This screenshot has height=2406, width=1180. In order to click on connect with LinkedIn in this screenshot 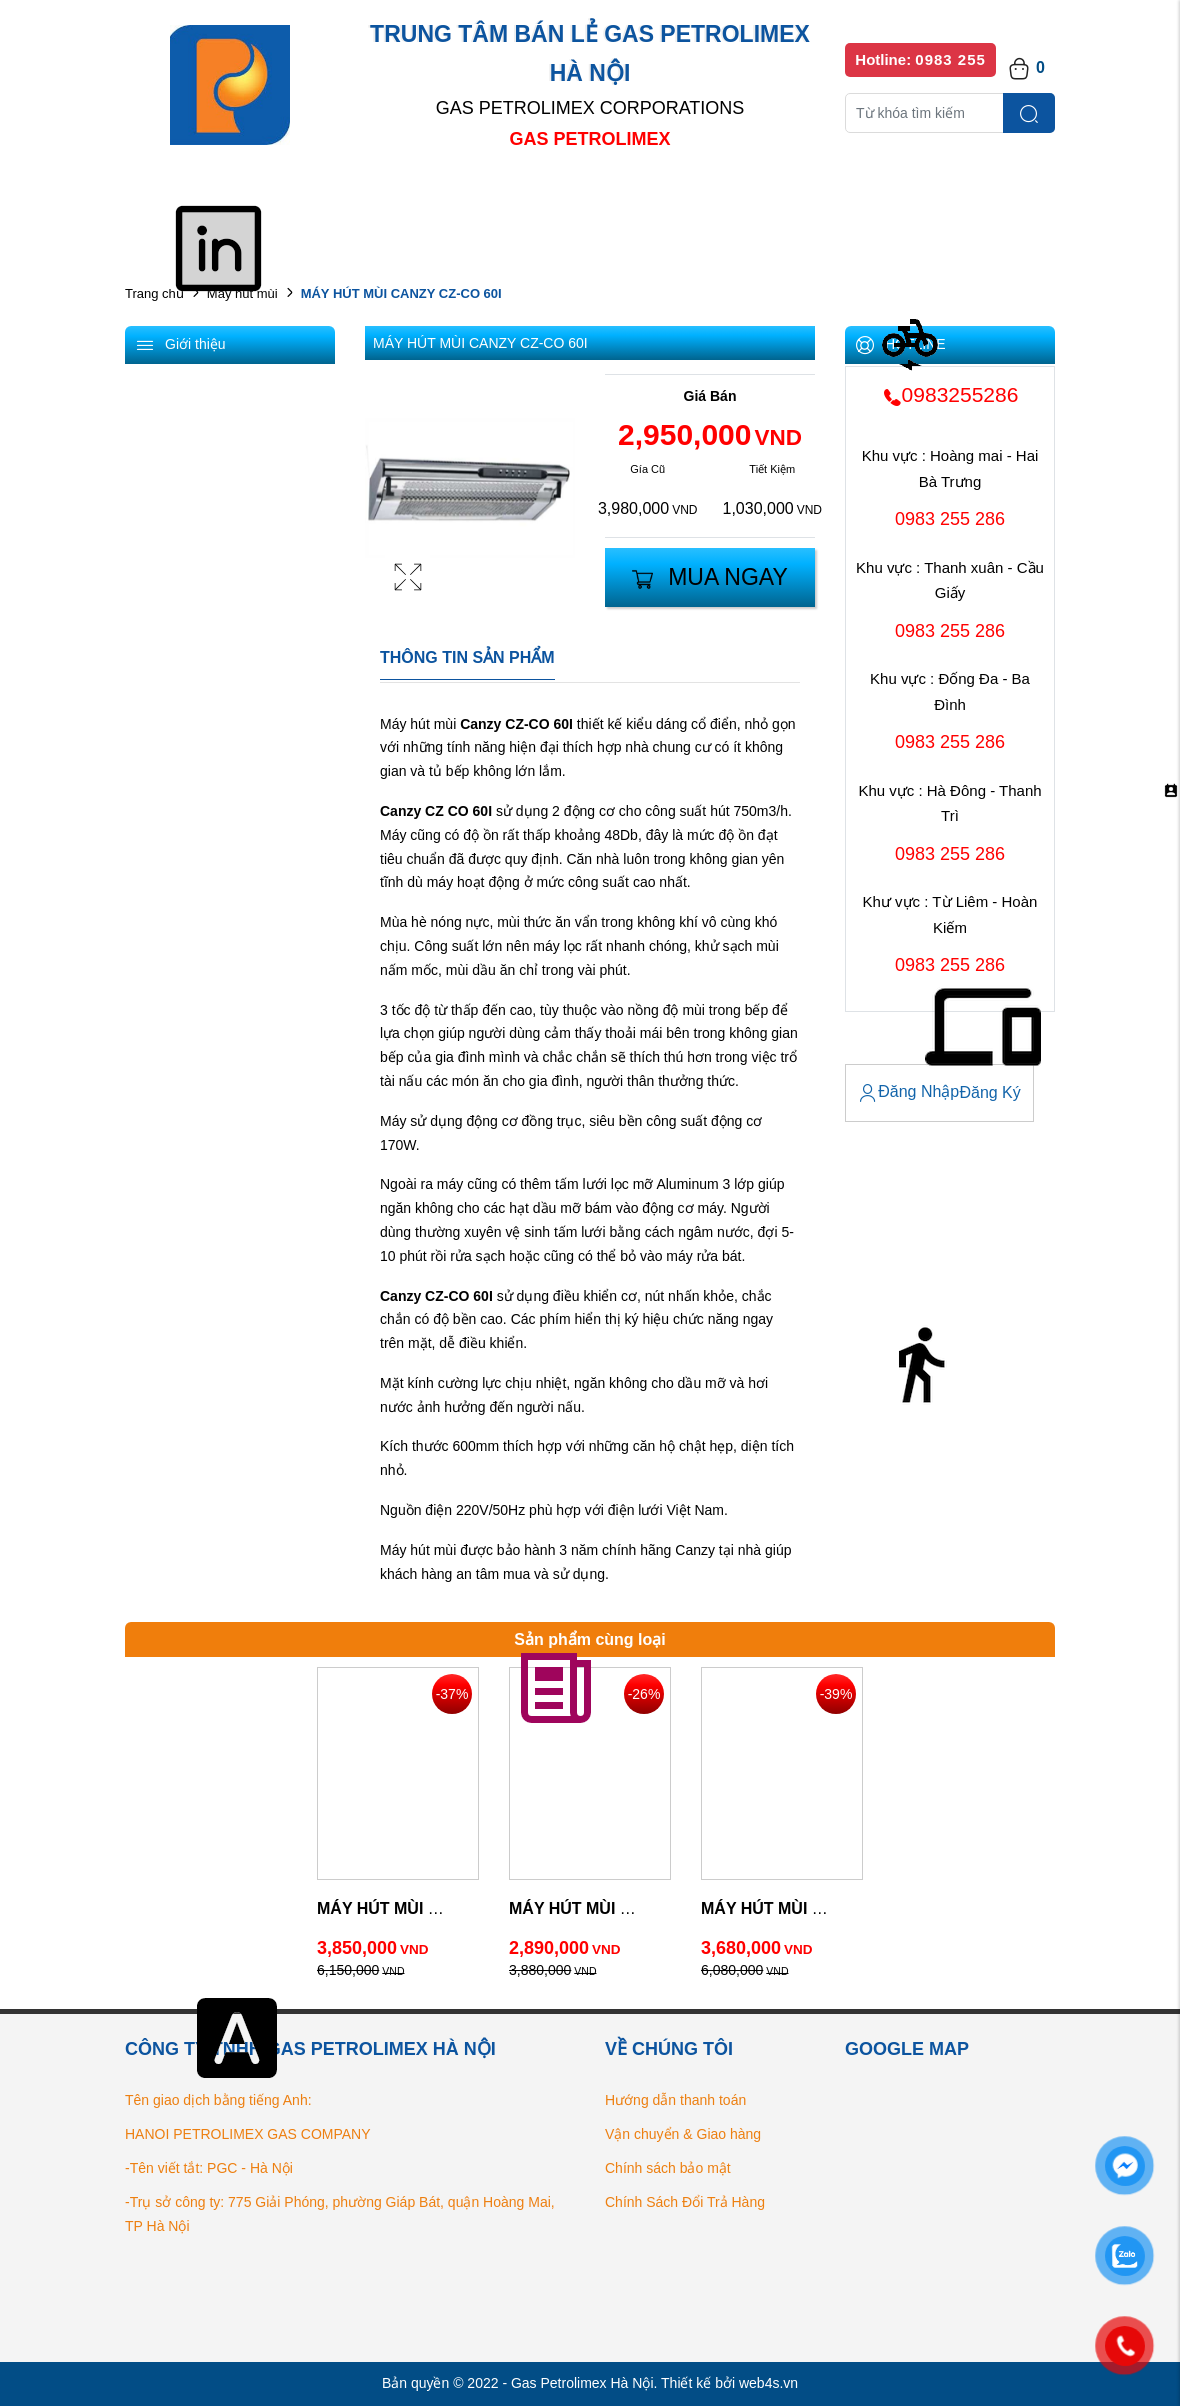, I will do `click(218, 248)`.